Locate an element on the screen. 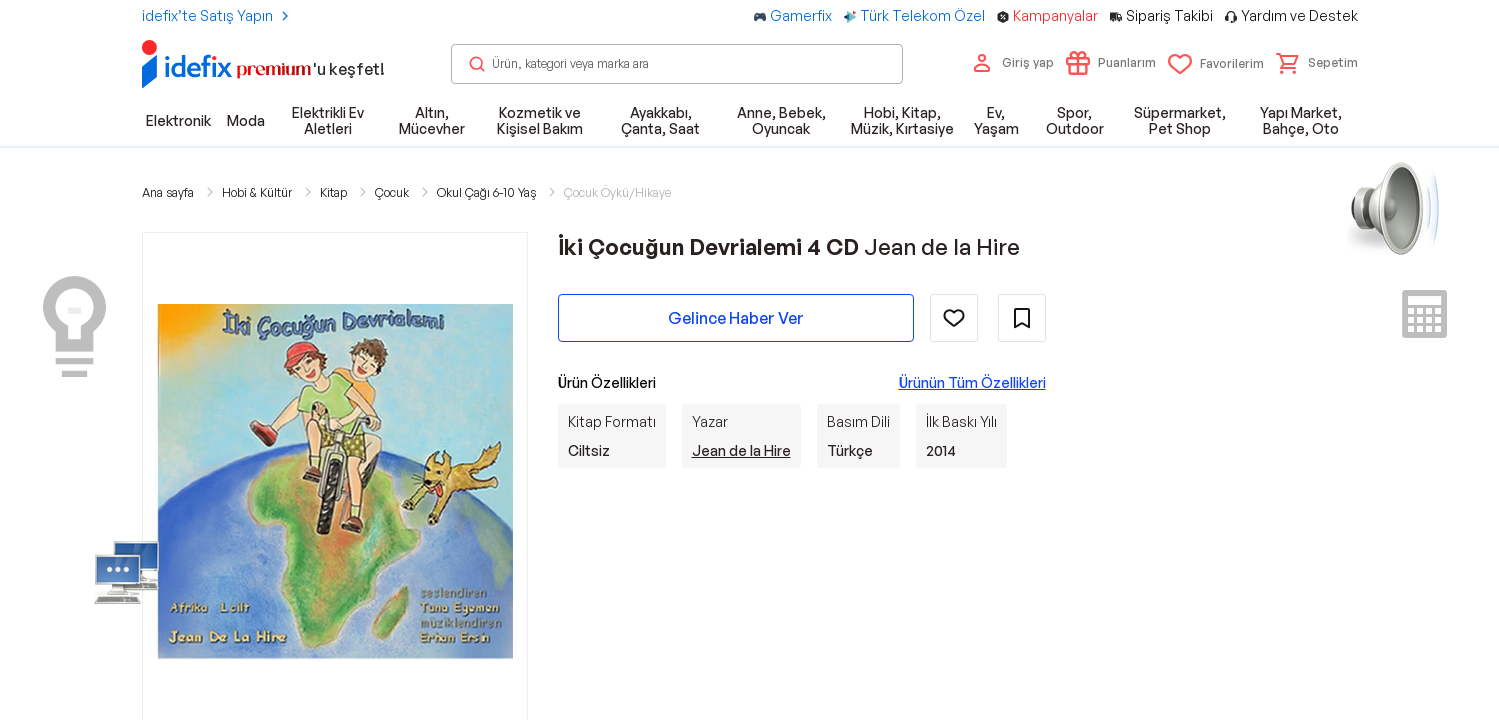 The width and height of the screenshot is (1499, 720). open the calculator app is located at coordinates (1423, 314).